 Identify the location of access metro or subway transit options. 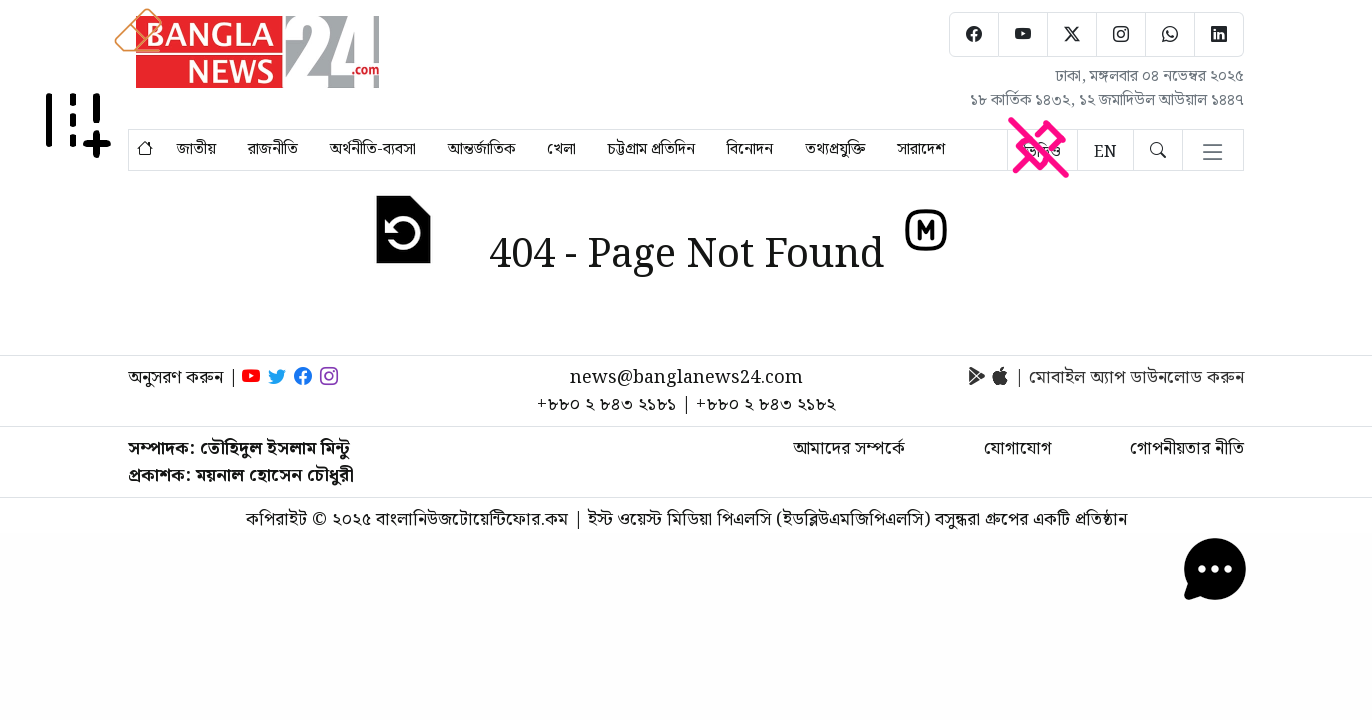
(926, 230).